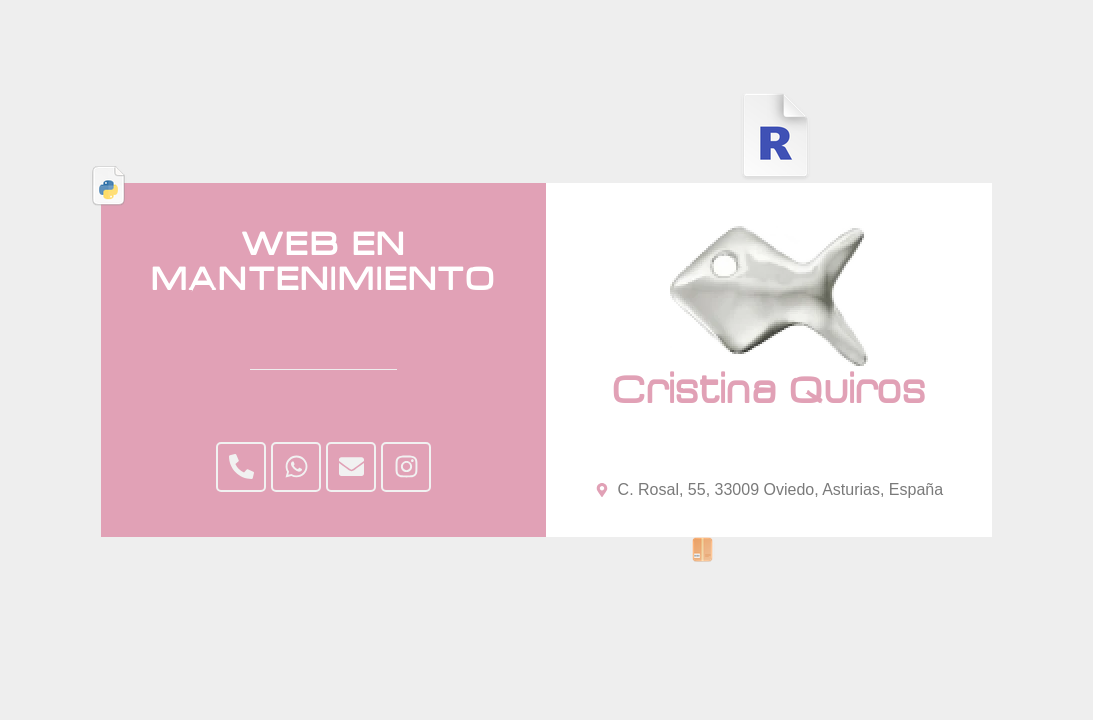 Image resolution: width=1093 pixels, height=720 pixels. I want to click on a python script or source code file, so click(108, 185).